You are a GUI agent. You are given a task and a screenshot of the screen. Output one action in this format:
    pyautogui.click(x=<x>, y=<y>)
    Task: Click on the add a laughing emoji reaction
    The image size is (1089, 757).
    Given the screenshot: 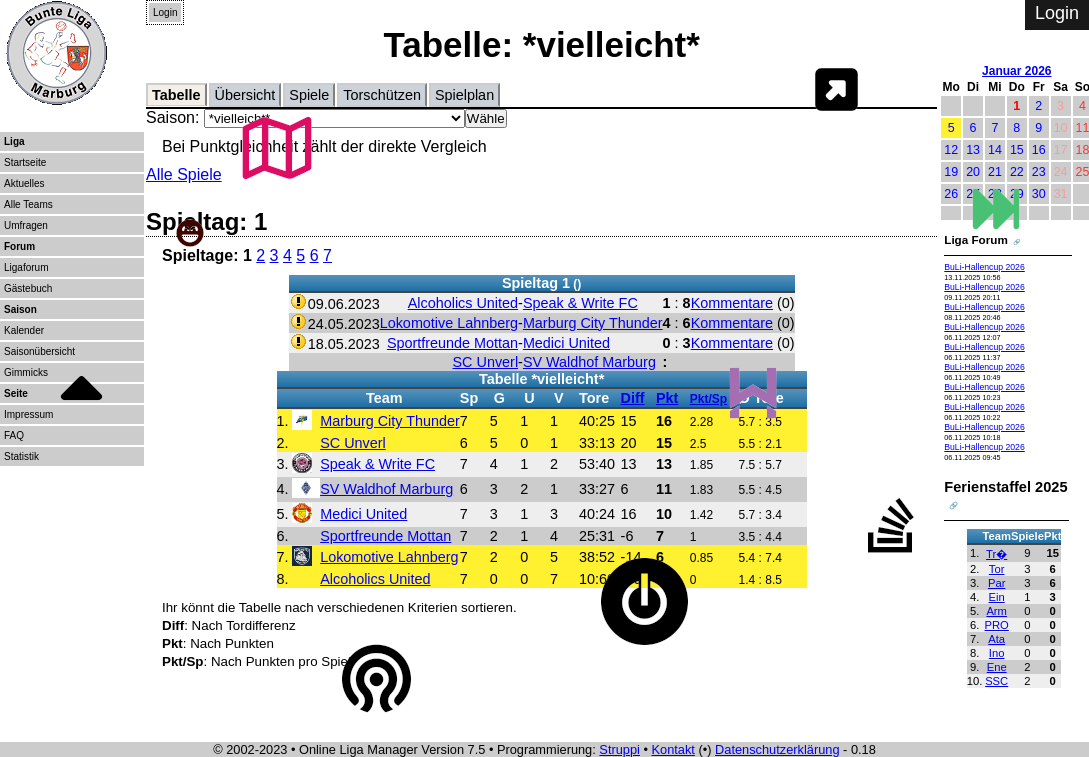 What is the action you would take?
    pyautogui.click(x=190, y=233)
    